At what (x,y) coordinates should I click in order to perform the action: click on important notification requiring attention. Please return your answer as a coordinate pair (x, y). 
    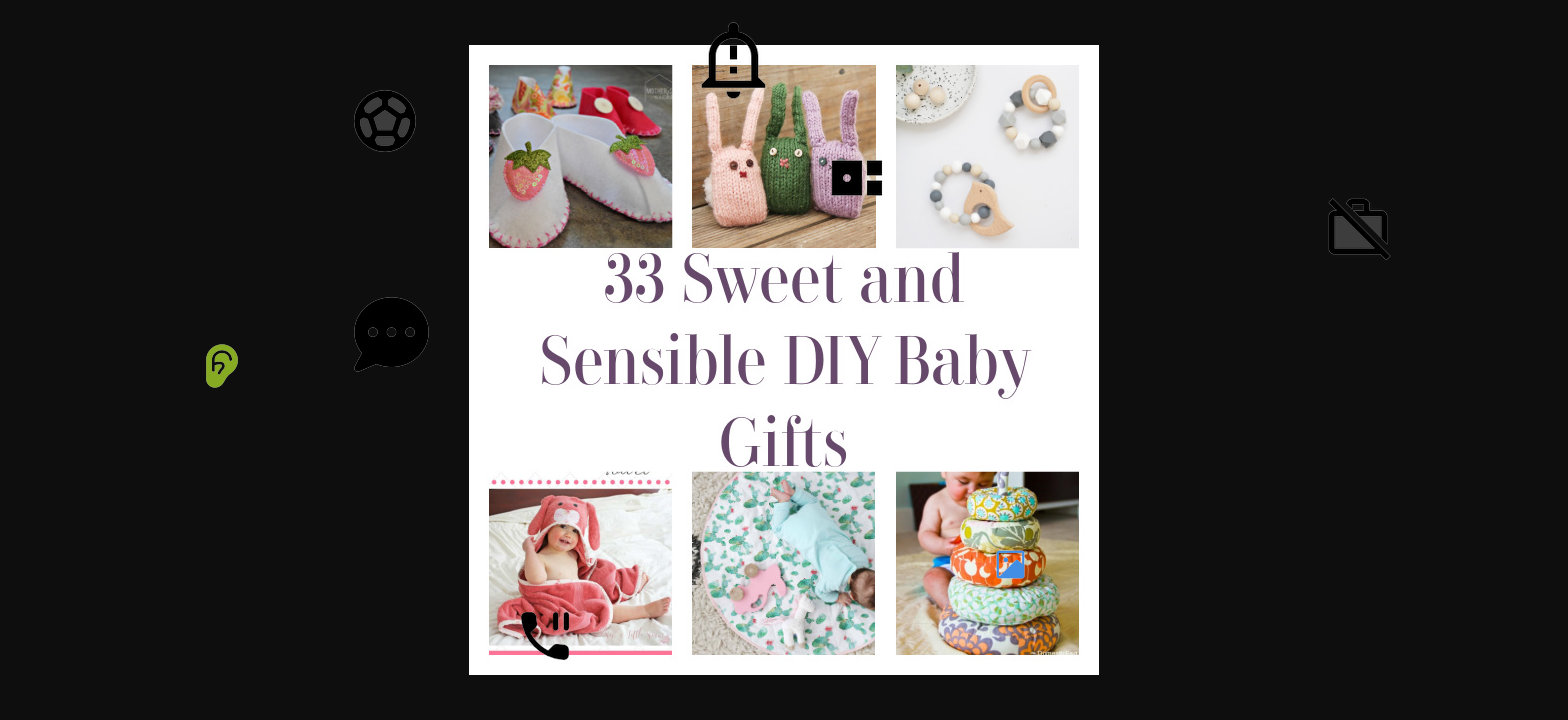
    Looking at the image, I should click on (733, 59).